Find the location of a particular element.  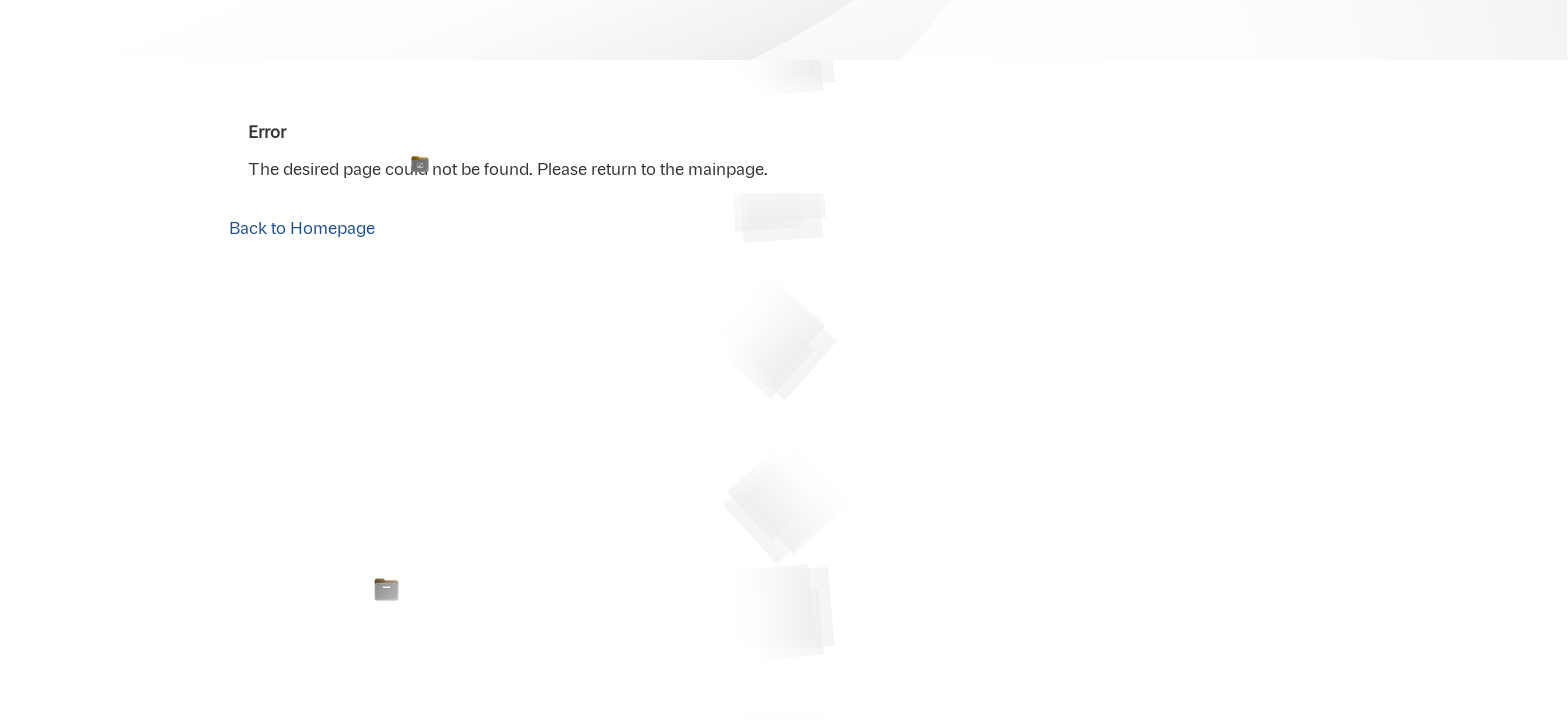

open your pictures folder is located at coordinates (420, 164).